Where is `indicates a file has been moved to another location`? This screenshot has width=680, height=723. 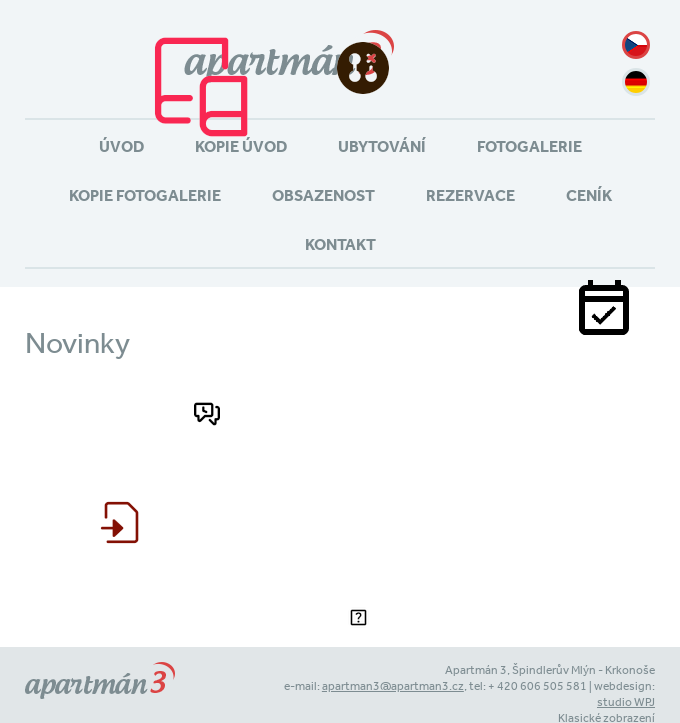 indicates a file has been moved to another location is located at coordinates (121, 522).